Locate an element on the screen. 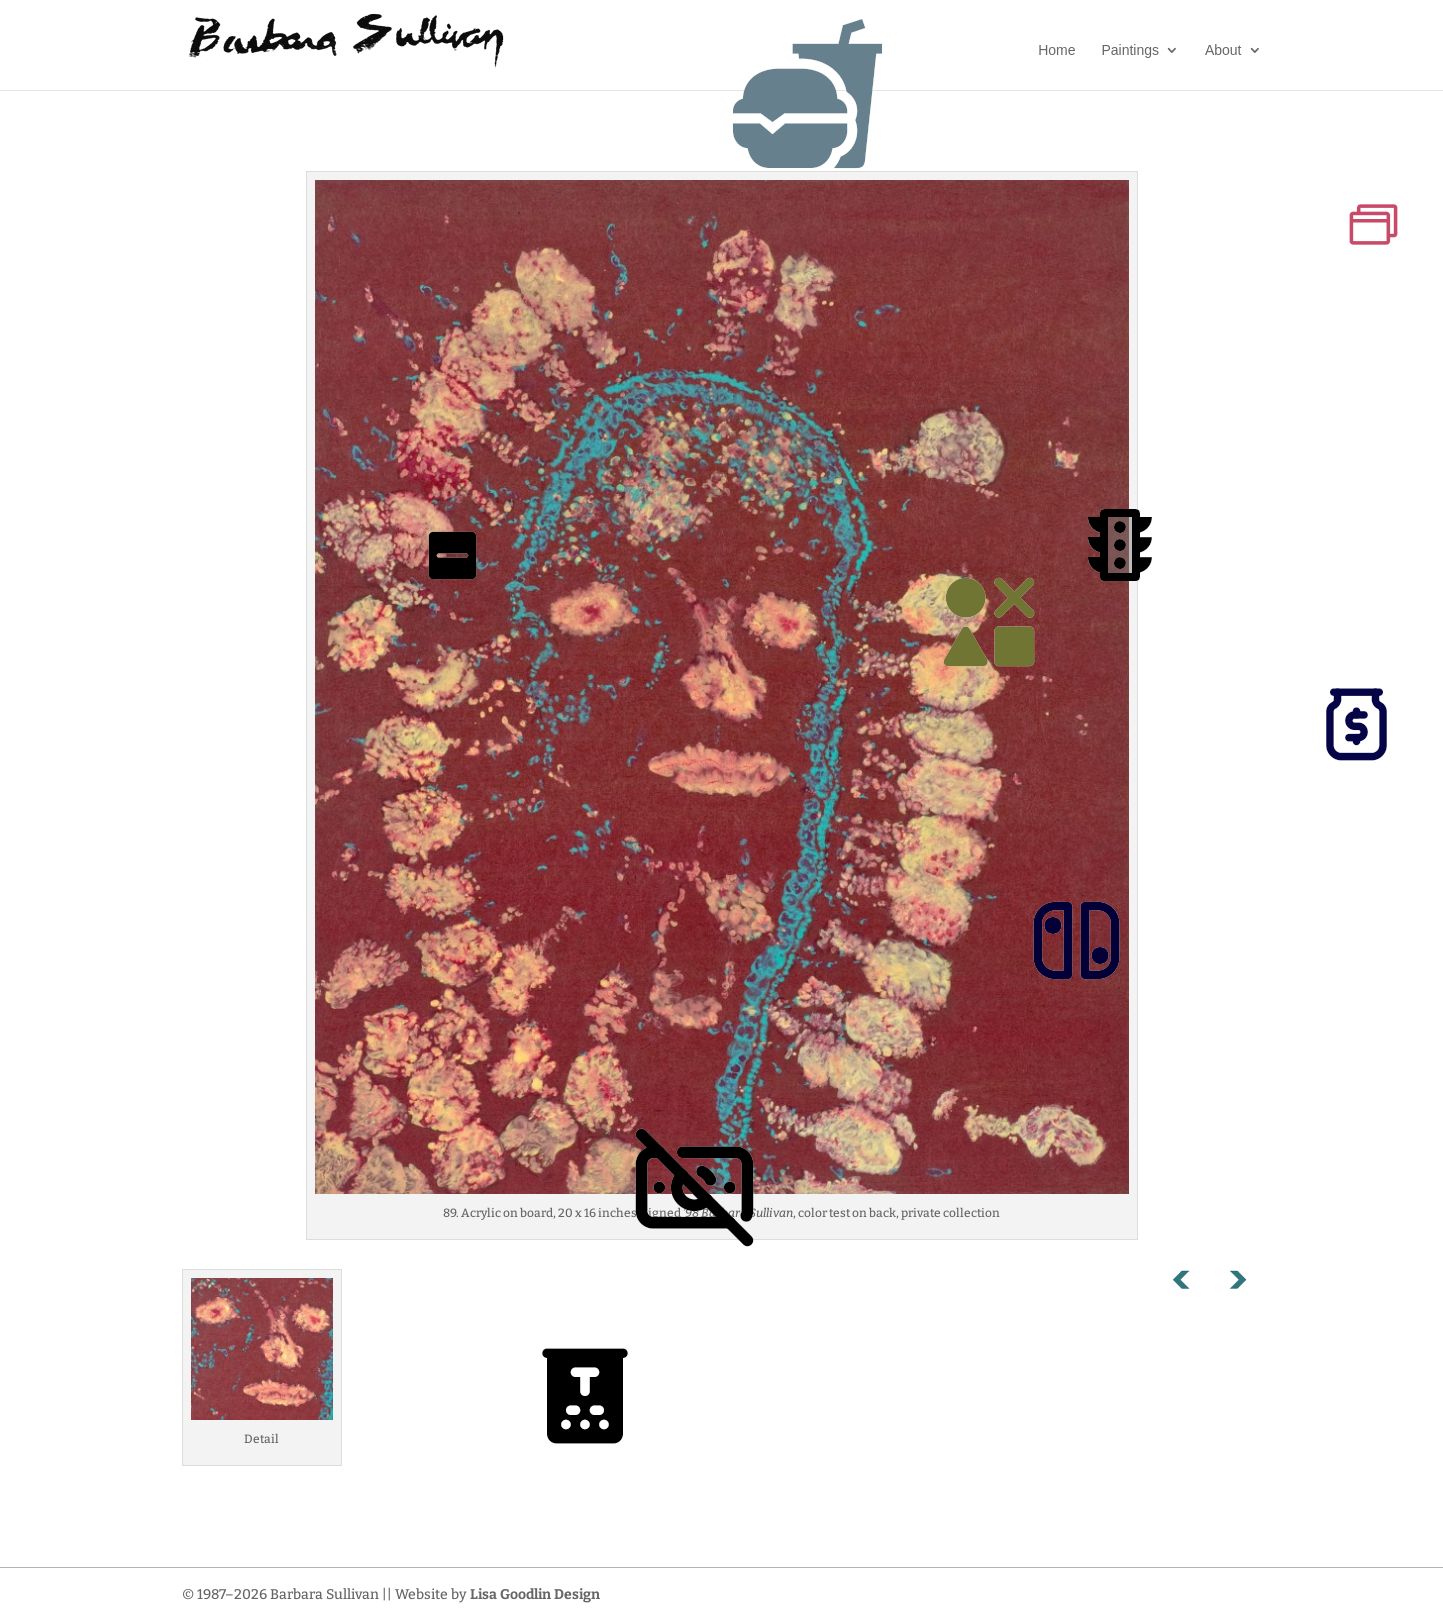 The image size is (1443, 1622). view traffic conditions on map is located at coordinates (1120, 545).